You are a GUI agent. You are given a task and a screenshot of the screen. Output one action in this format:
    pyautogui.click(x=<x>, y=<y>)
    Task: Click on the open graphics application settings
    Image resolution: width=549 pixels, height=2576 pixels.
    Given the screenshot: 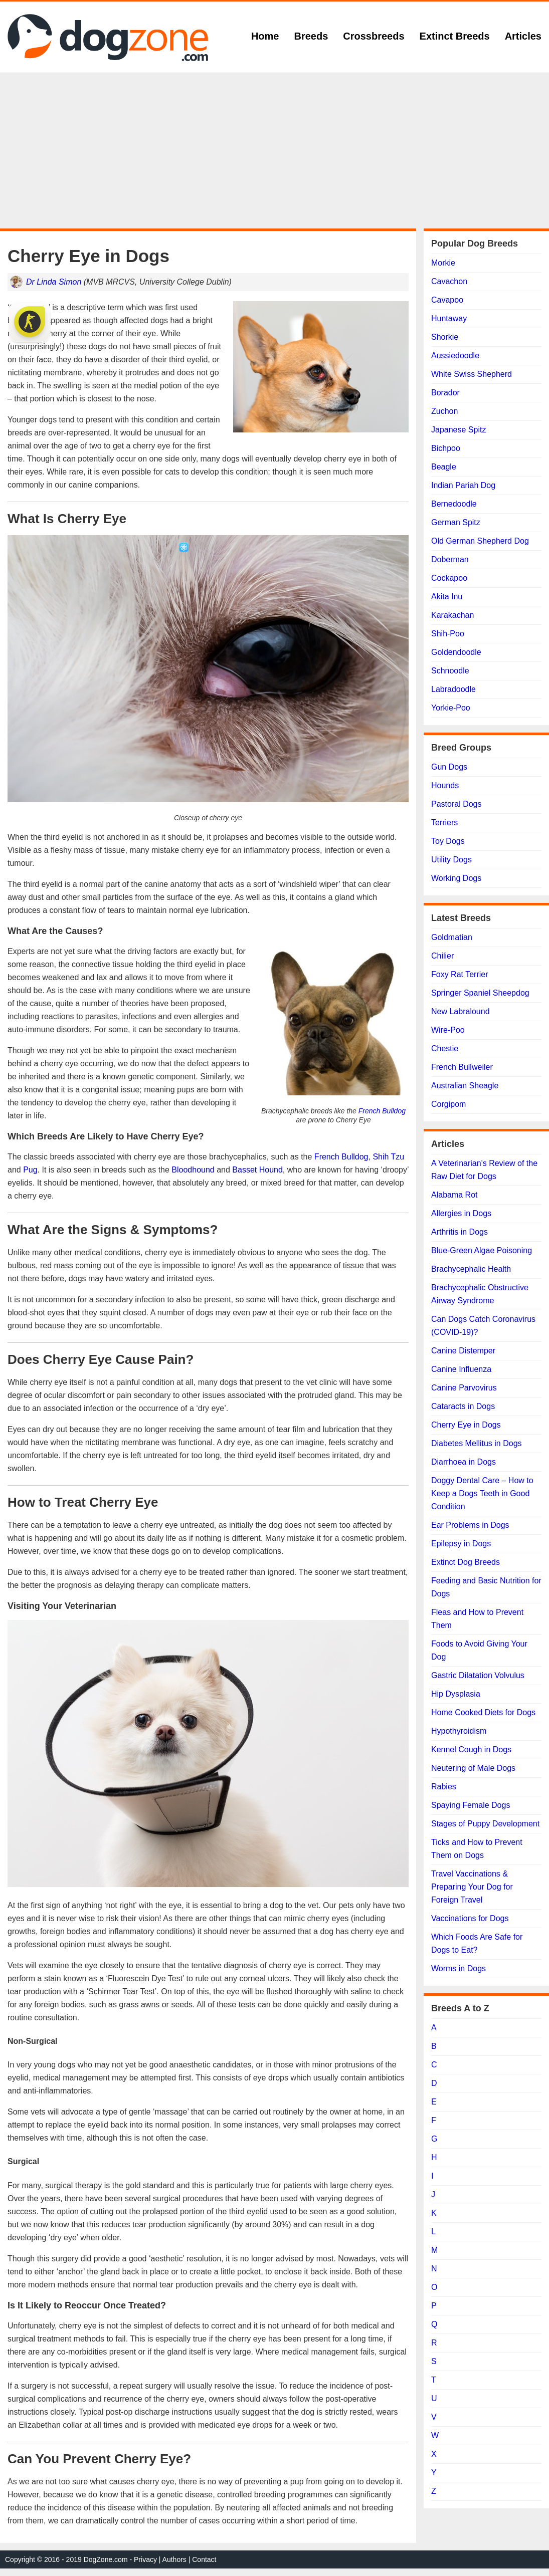 What is the action you would take?
    pyautogui.click(x=184, y=547)
    